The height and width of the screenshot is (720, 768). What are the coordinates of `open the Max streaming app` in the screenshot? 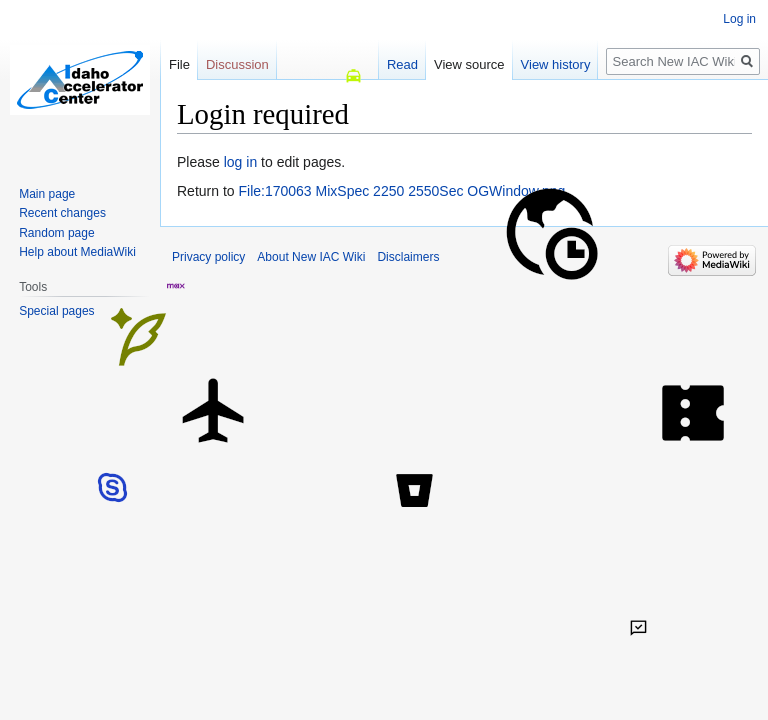 It's located at (176, 286).